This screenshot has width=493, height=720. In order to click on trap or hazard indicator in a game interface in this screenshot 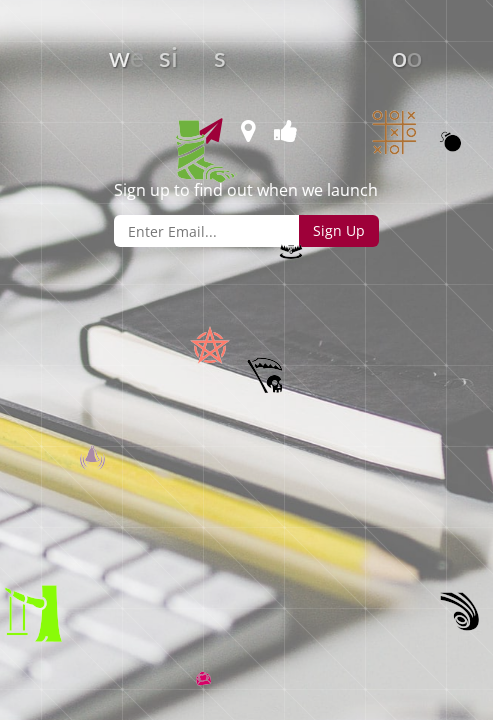, I will do `click(291, 249)`.